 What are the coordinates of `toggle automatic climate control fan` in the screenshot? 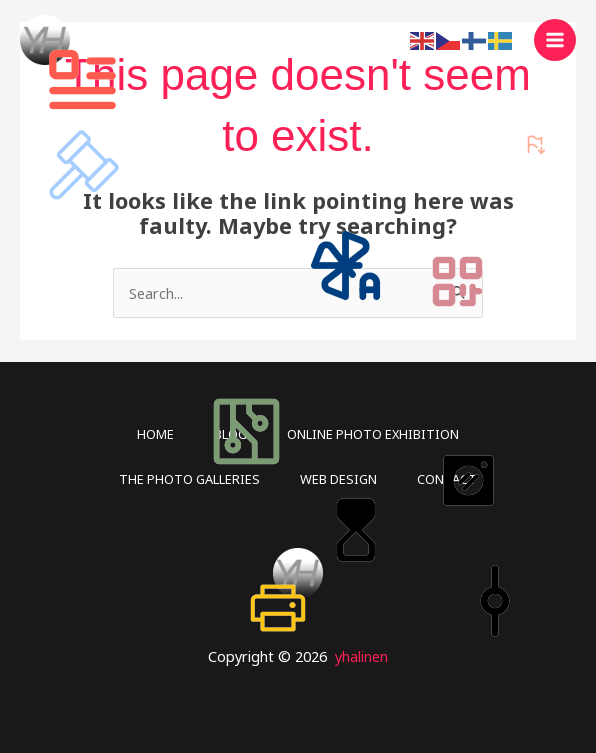 It's located at (345, 265).